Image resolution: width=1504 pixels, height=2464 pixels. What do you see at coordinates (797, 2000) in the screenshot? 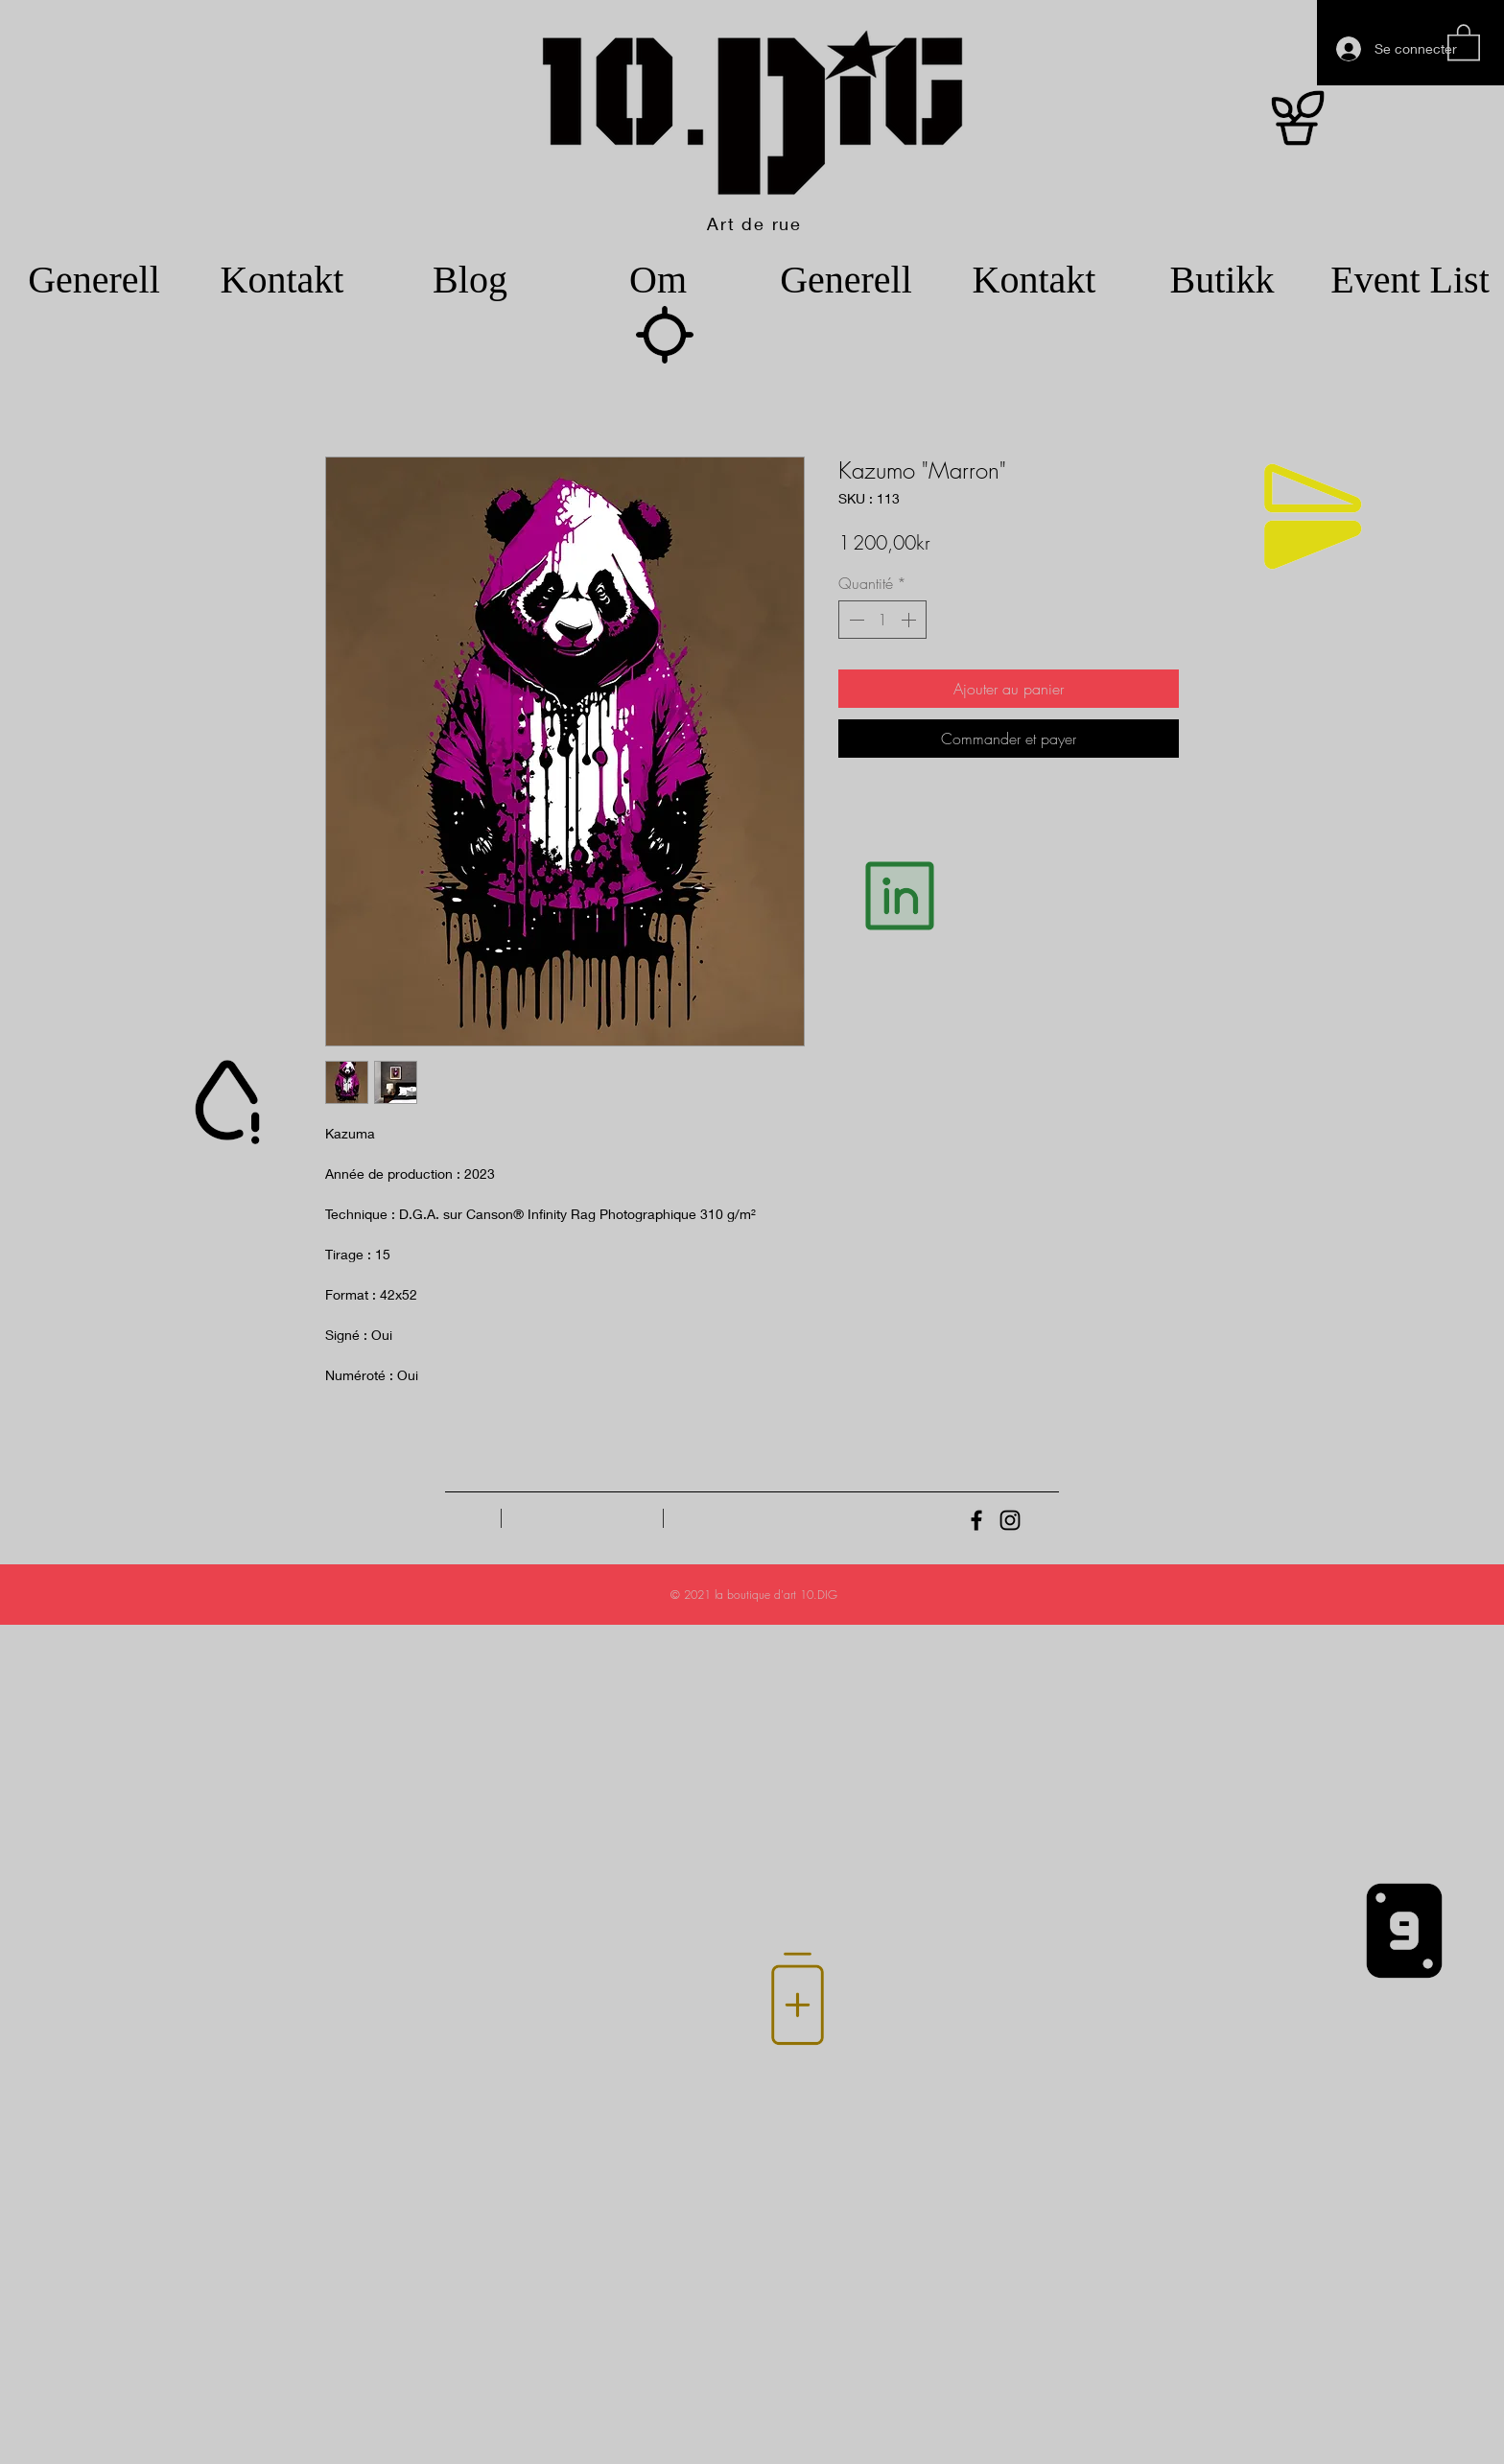
I see `add or insert a new battery` at bounding box center [797, 2000].